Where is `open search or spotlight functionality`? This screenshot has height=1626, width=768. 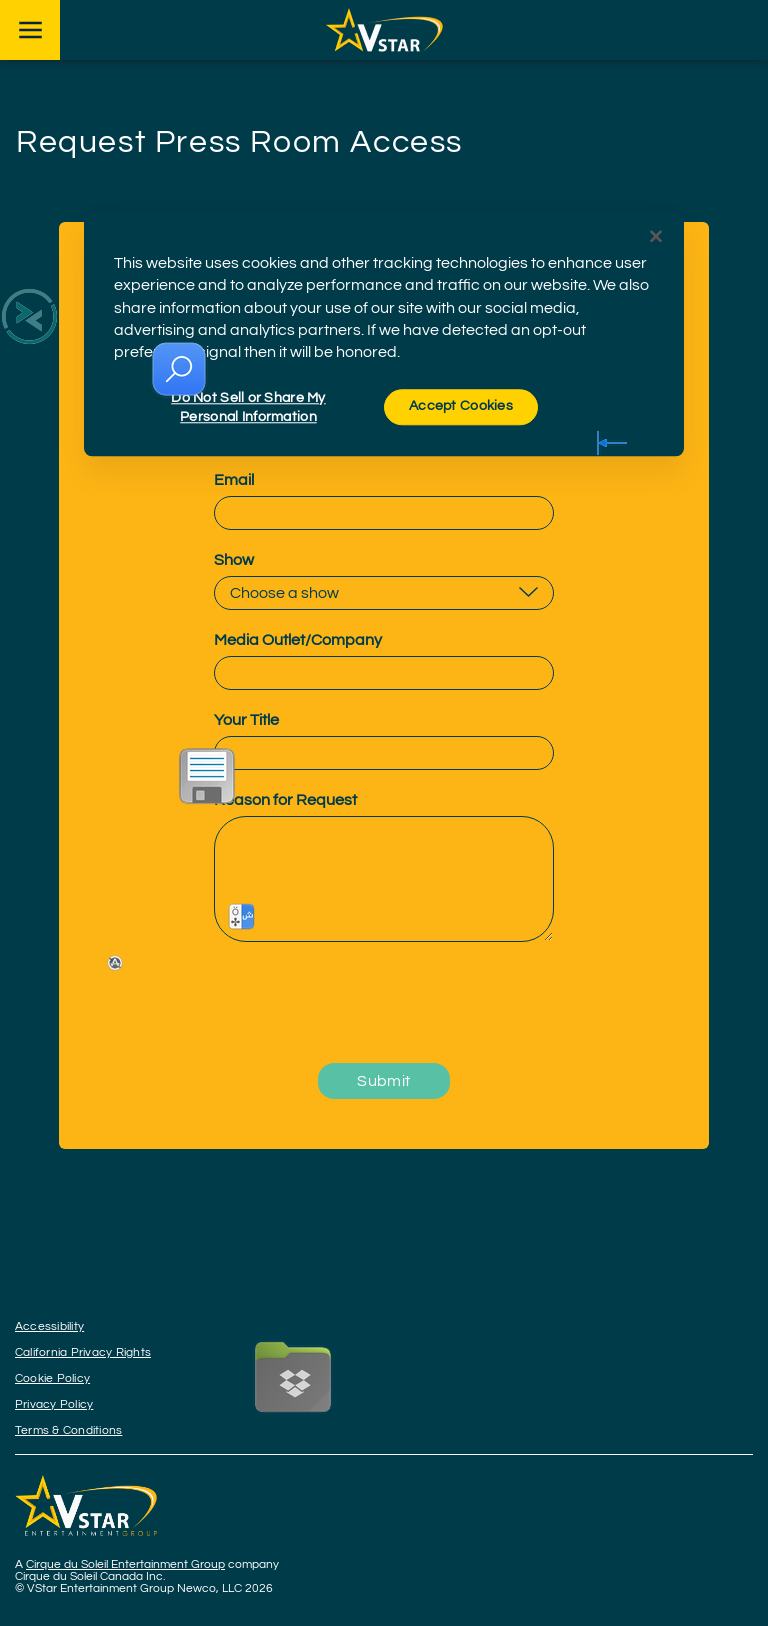
open search or spotlight functionality is located at coordinates (179, 370).